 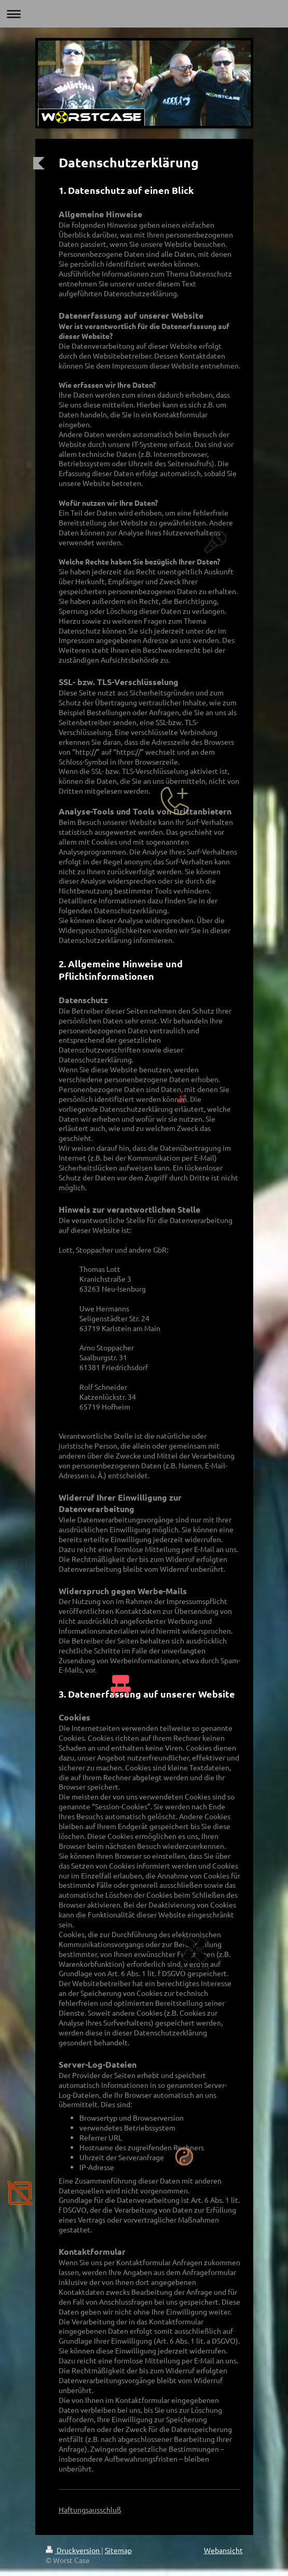 What do you see at coordinates (175, 800) in the screenshot?
I see `add a new contact` at bounding box center [175, 800].